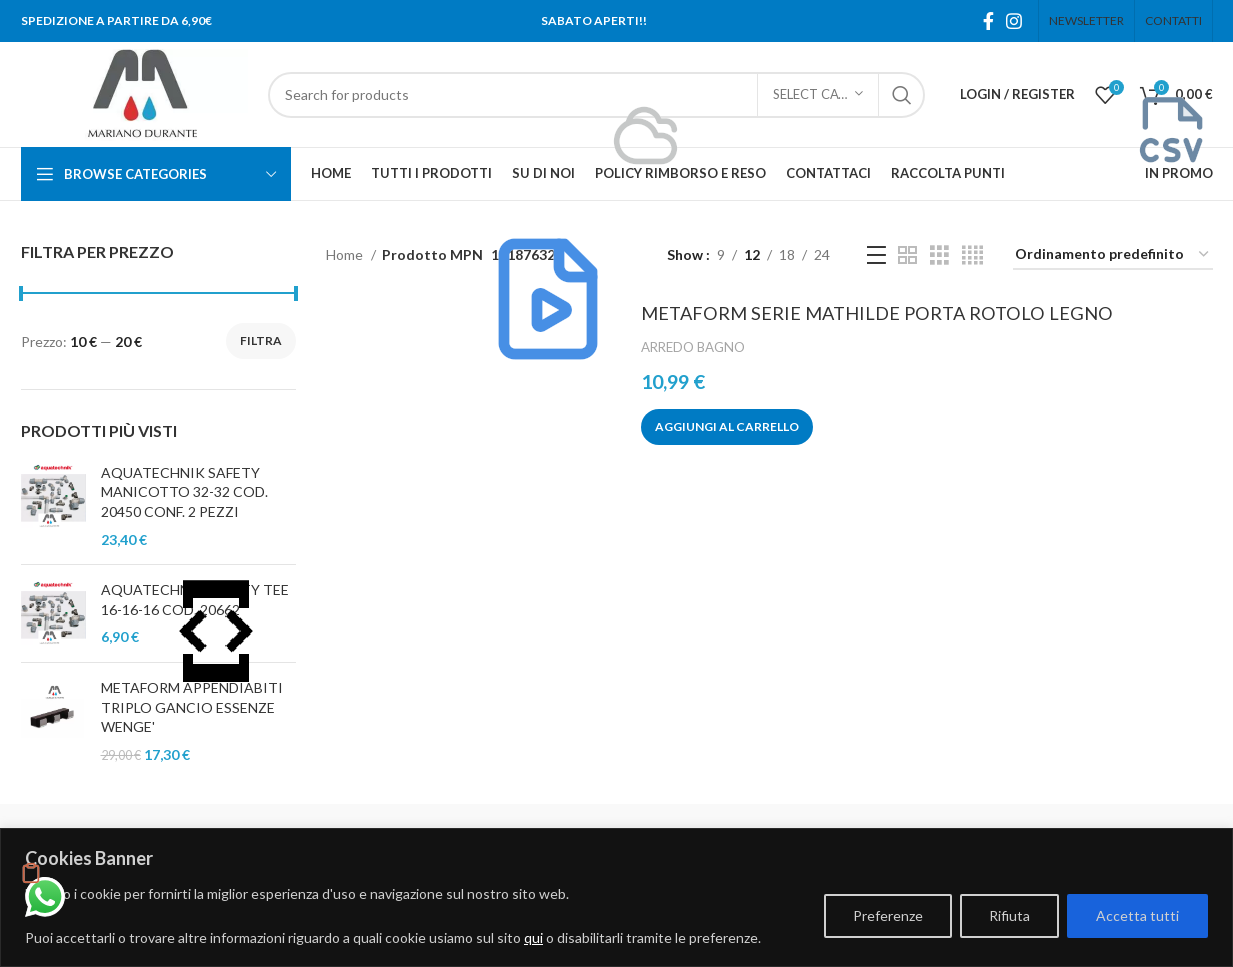 The height and width of the screenshot is (967, 1233). What do you see at coordinates (548, 299) in the screenshot?
I see `play a video file` at bounding box center [548, 299].